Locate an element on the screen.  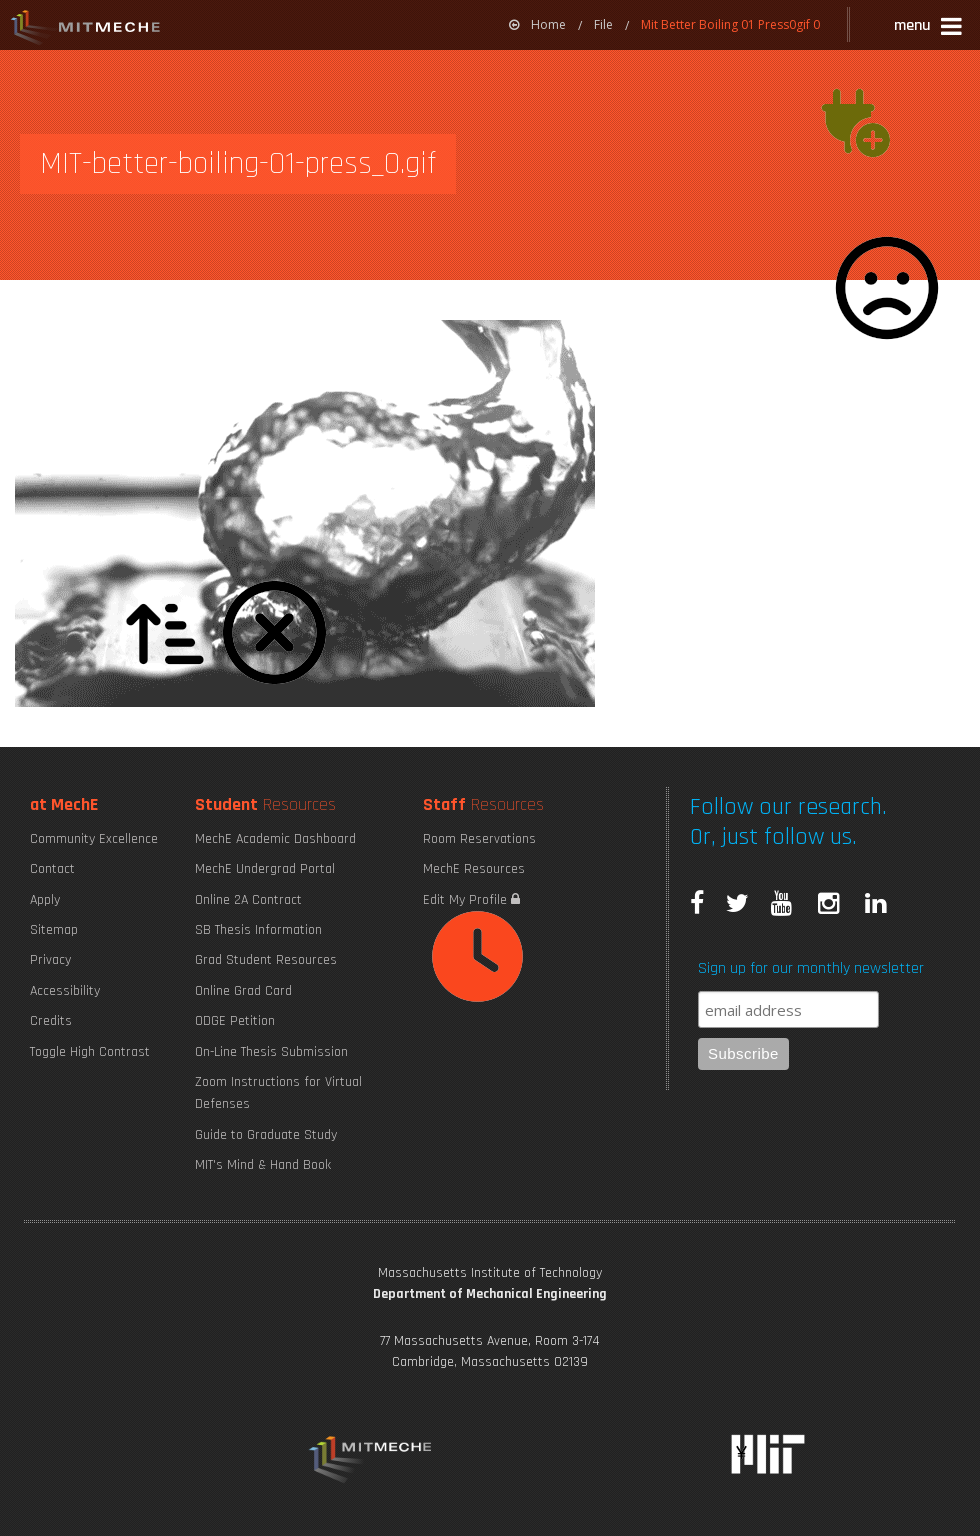
view current time is located at coordinates (477, 956).